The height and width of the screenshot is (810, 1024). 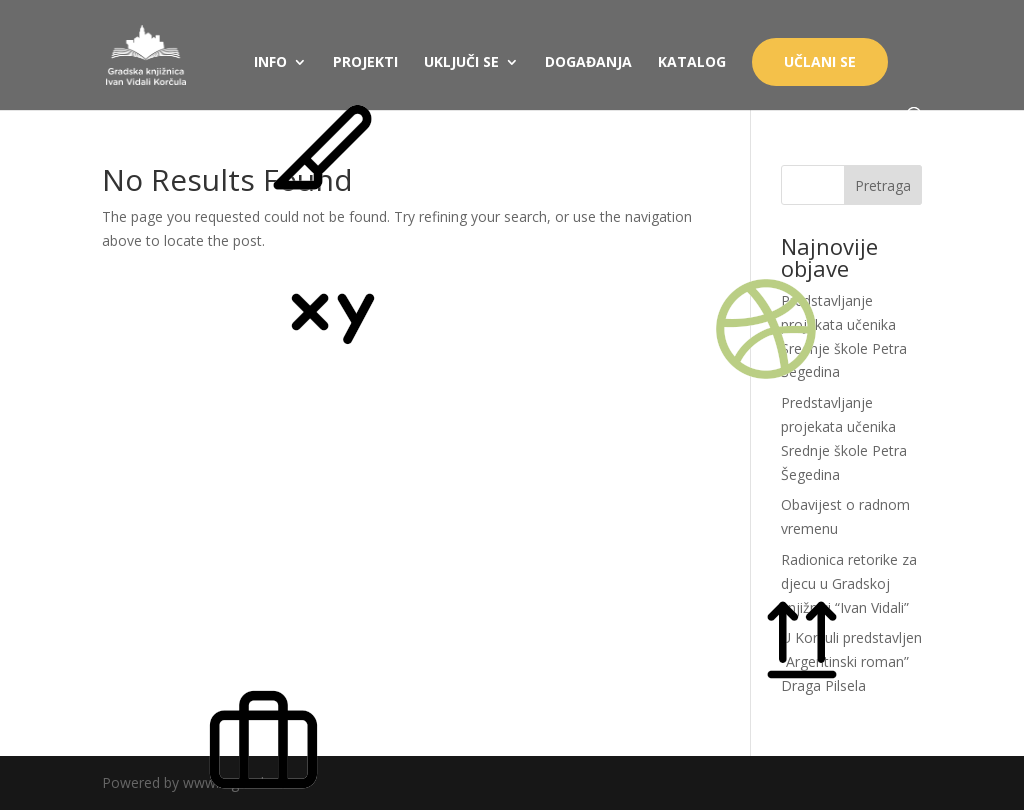 What do you see at coordinates (333, 312) in the screenshot?
I see `access mathematical or algebraic functions` at bounding box center [333, 312].